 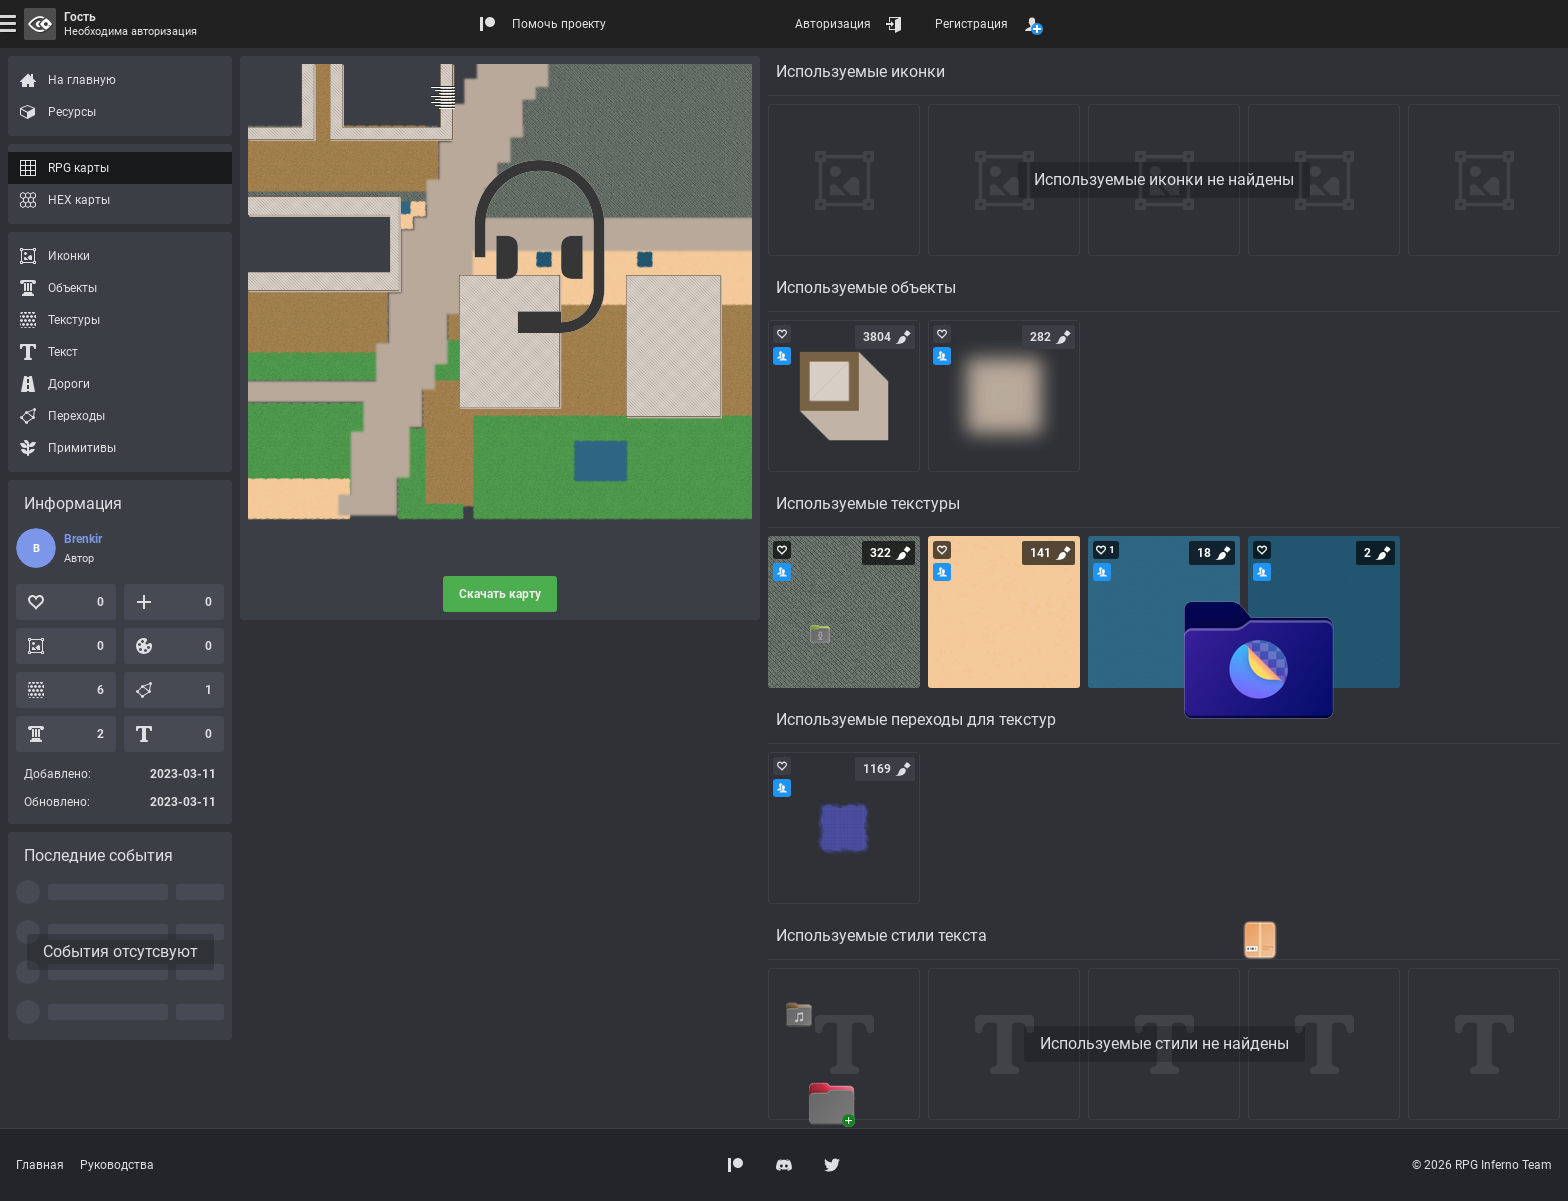 I want to click on align text to the right margin, so click(x=443, y=97).